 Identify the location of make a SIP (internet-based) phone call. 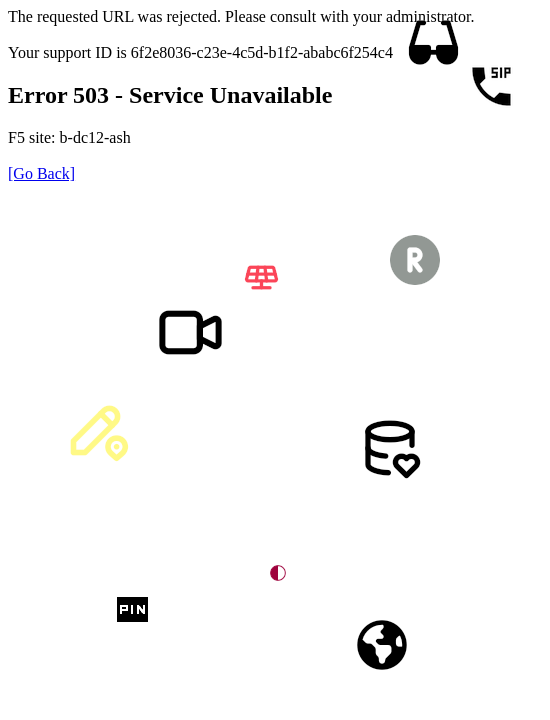
(491, 86).